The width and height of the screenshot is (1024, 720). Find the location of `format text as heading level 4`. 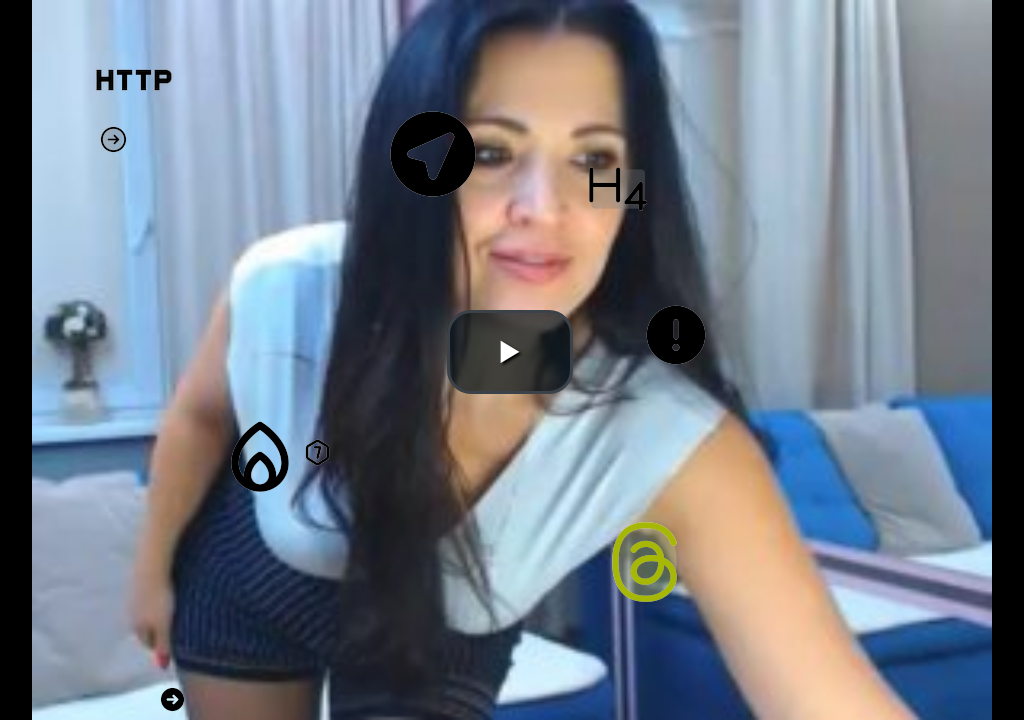

format text as heading level 4 is located at coordinates (614, 188).